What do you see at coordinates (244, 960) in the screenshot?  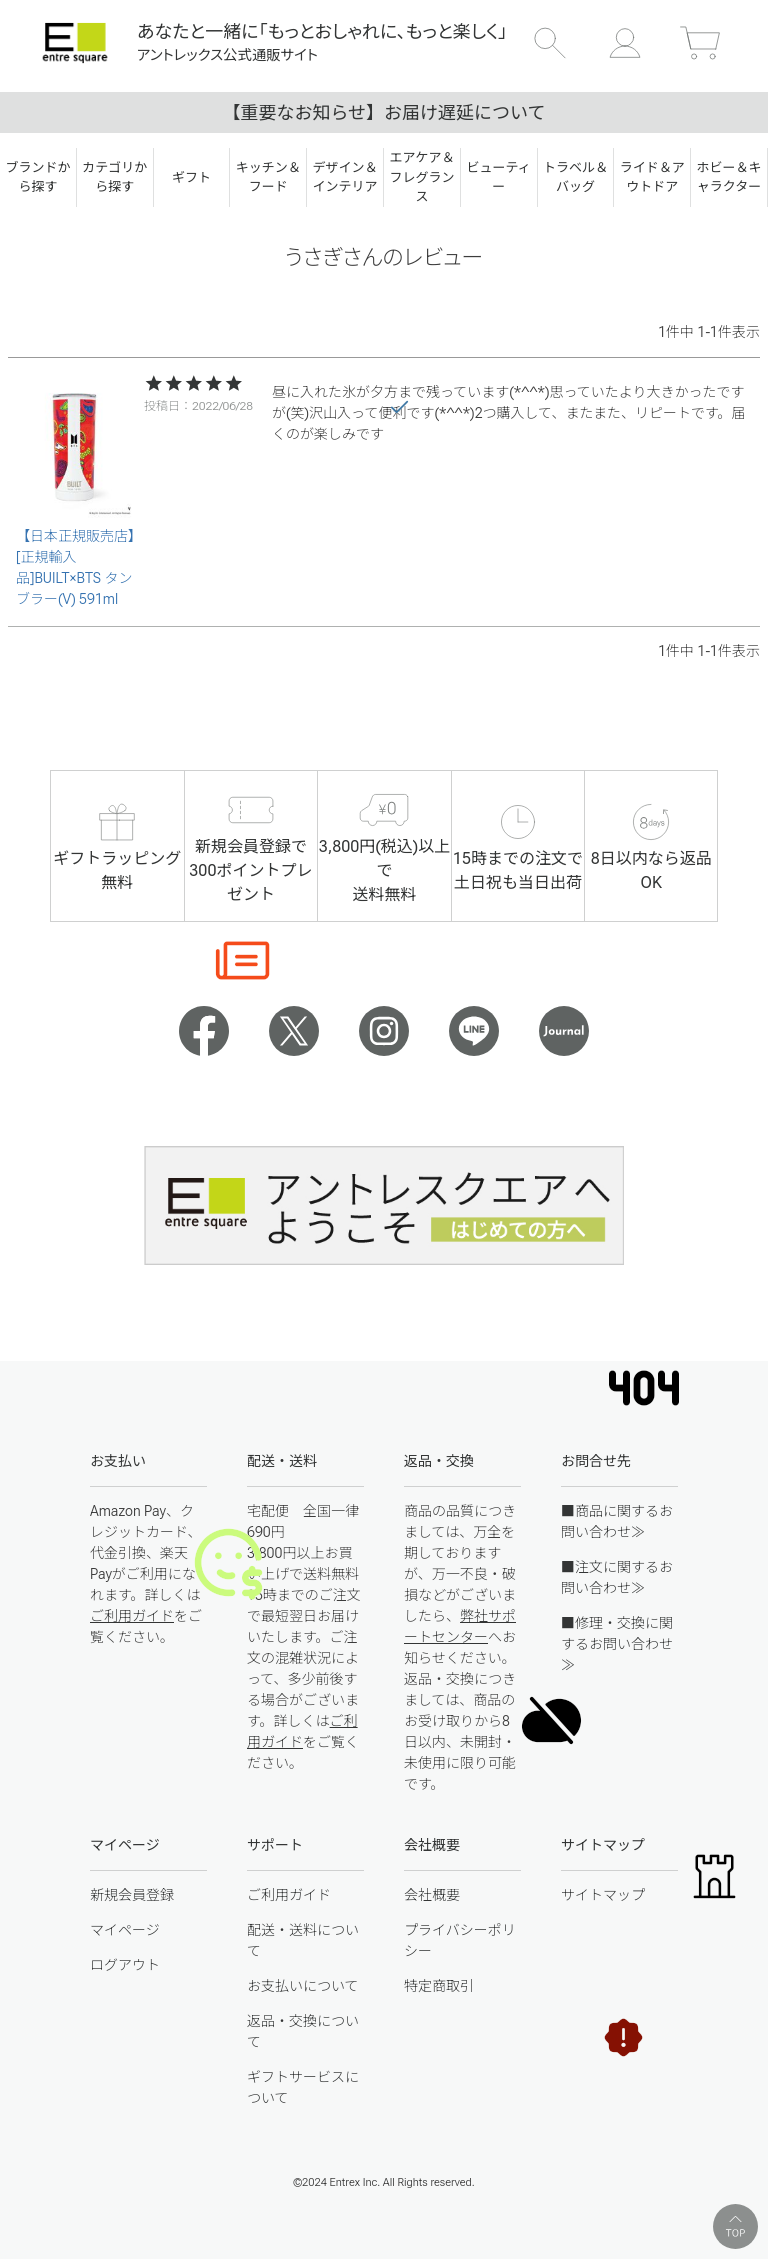 I see `view news articles or updates` at bounding box center [244, 960].